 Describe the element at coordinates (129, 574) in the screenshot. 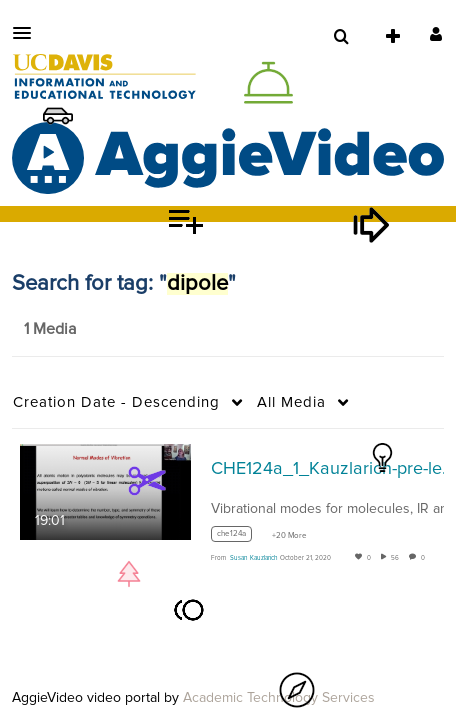

I see `represents nature or environmental features` at that location.